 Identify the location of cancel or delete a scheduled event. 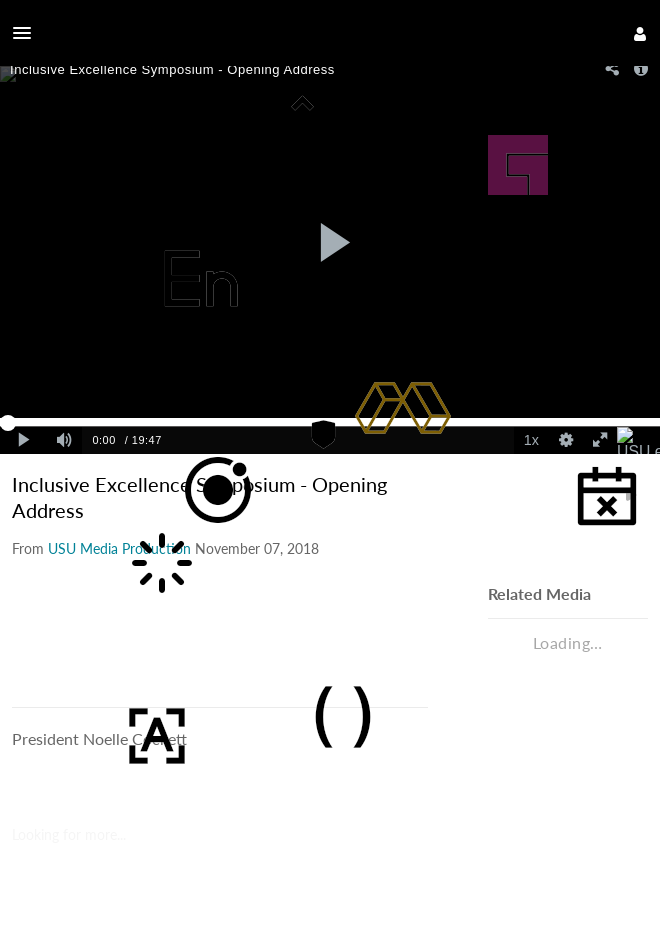
(607, 499).